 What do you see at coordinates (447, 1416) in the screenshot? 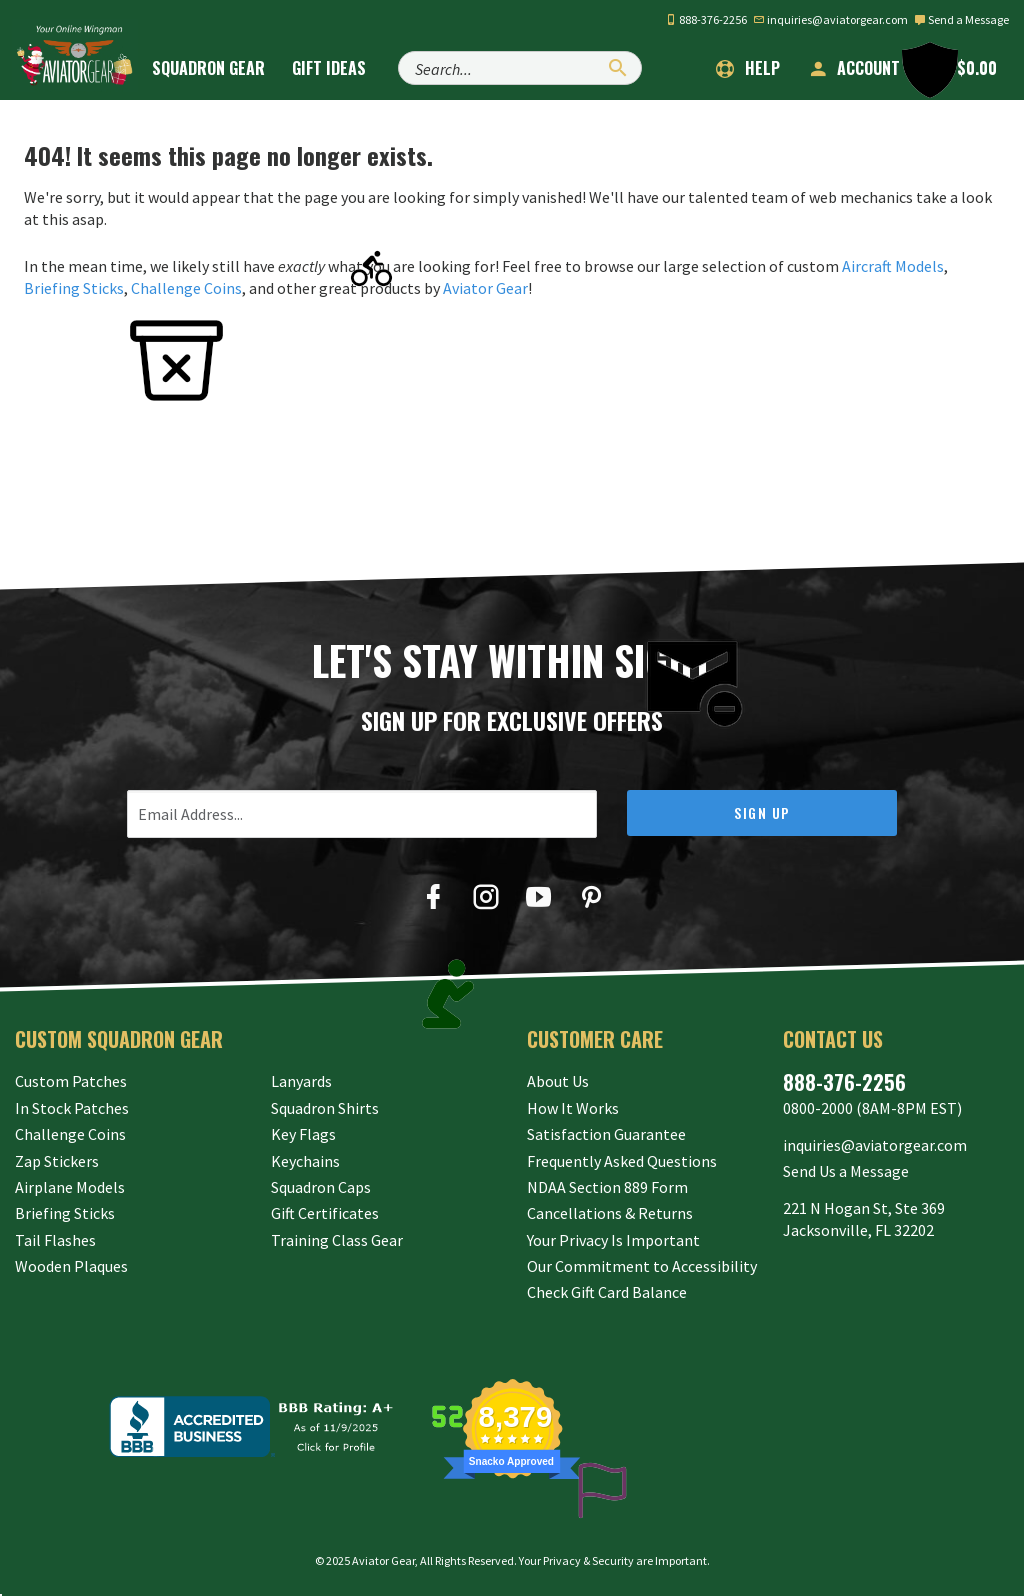
I see `indicates item number 52 in a list or sequence` at bounding box center [447, 1416].